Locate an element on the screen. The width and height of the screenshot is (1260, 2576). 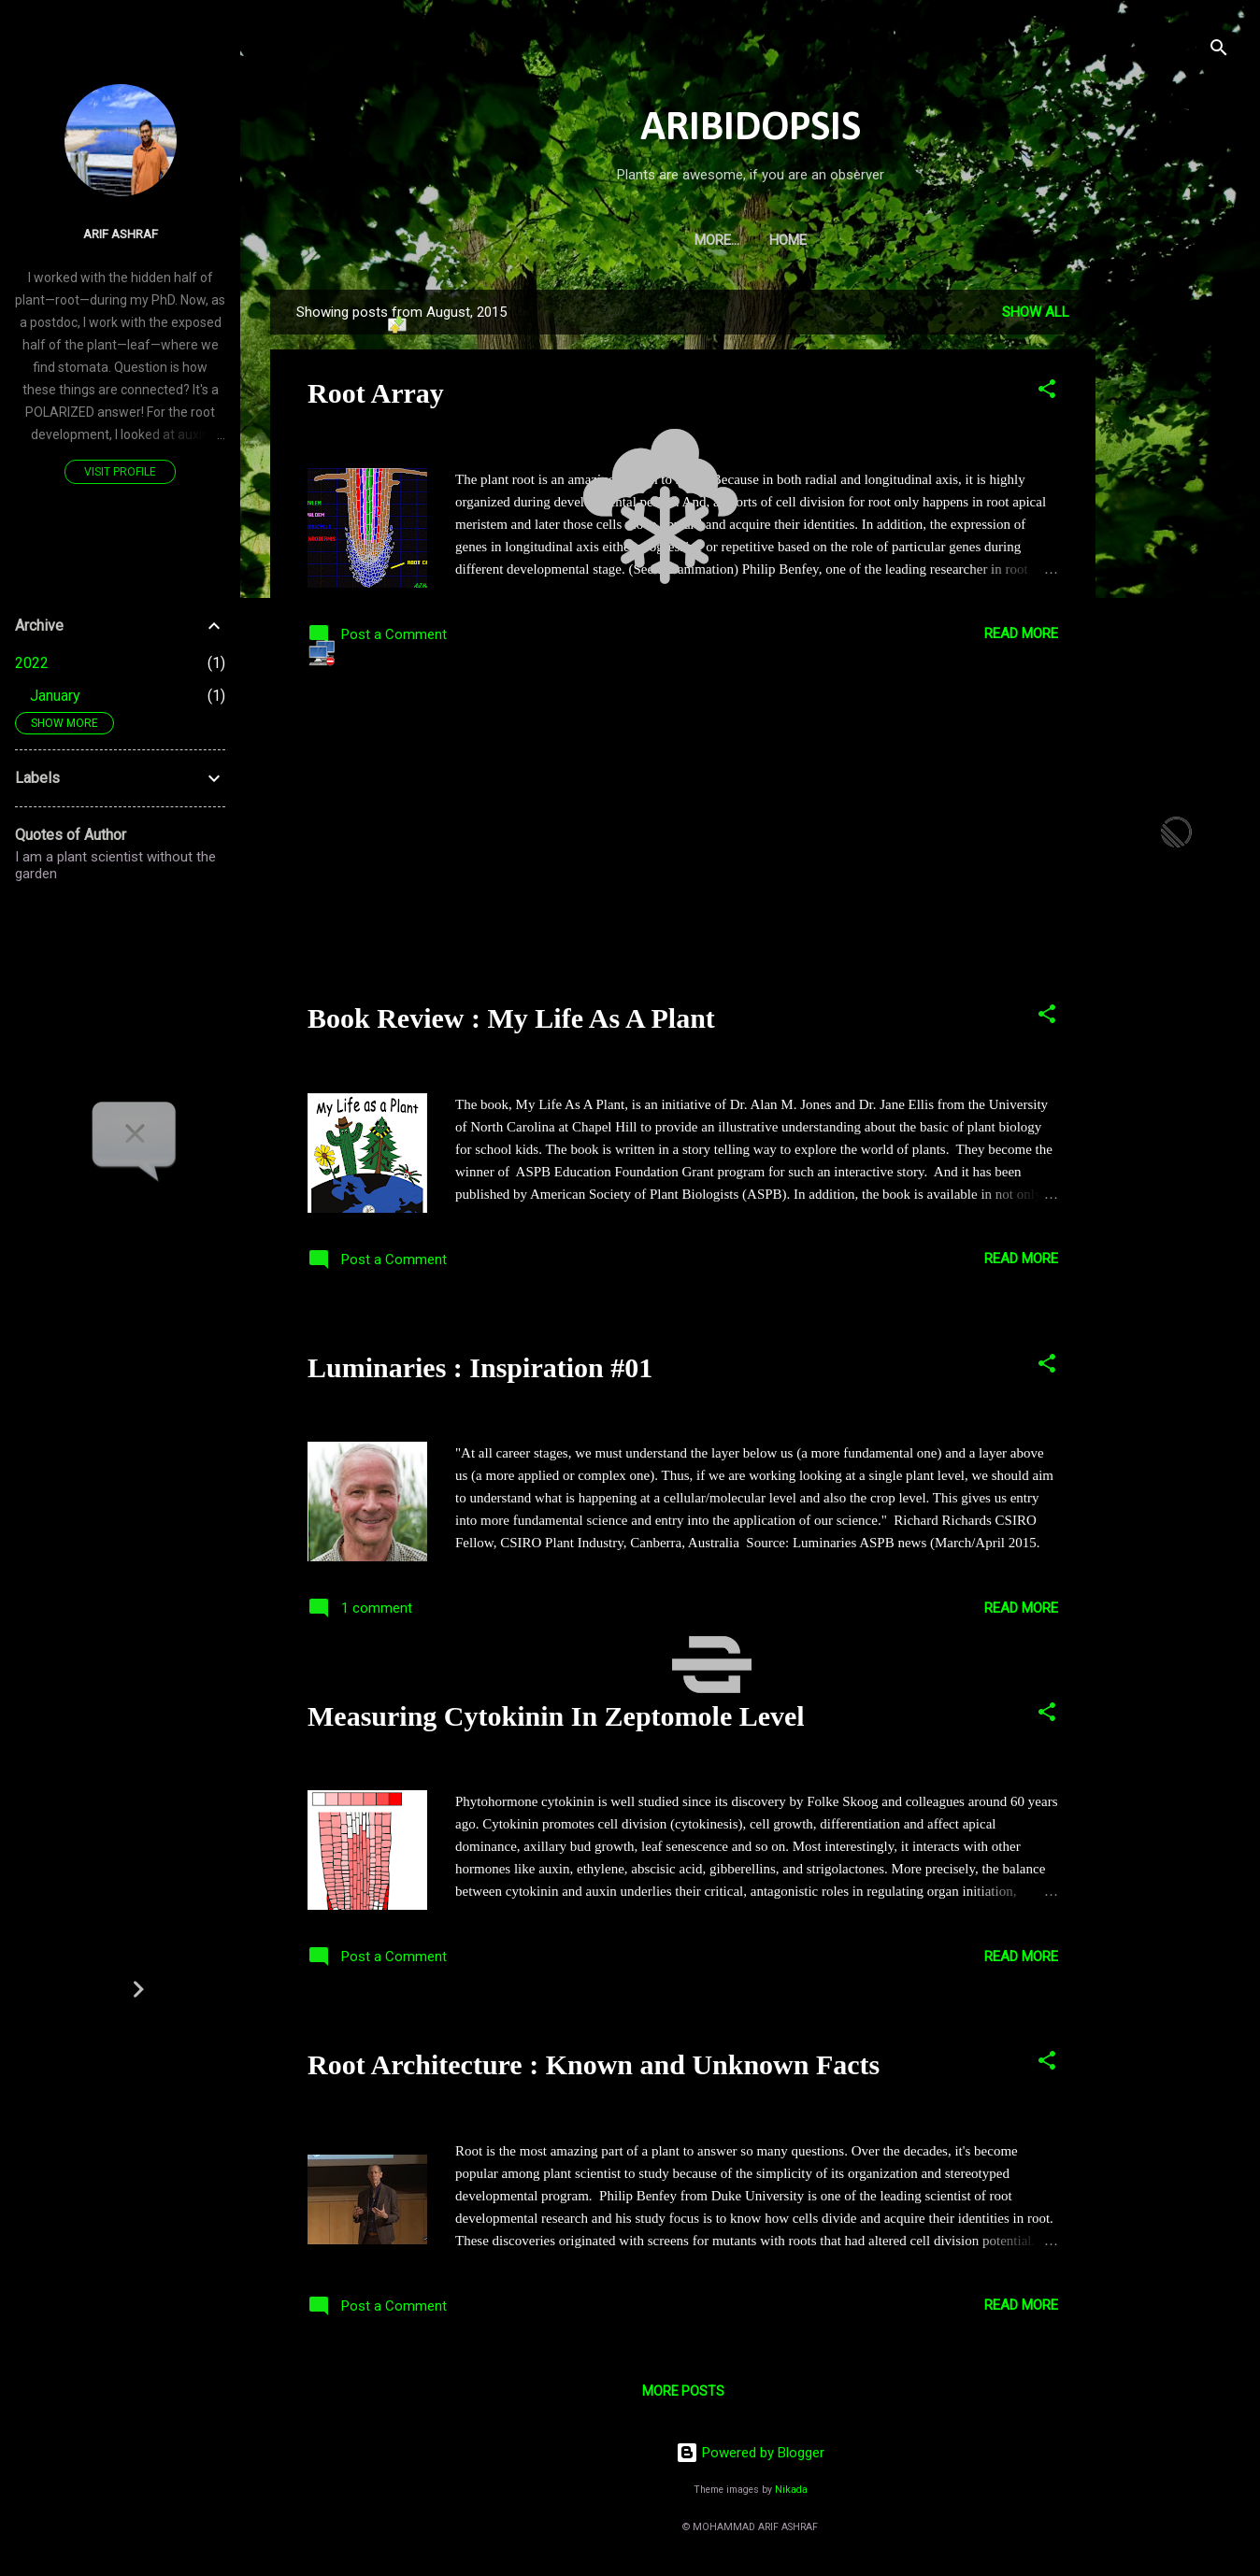
go to next item or page is located at coordinates (139, 1989).